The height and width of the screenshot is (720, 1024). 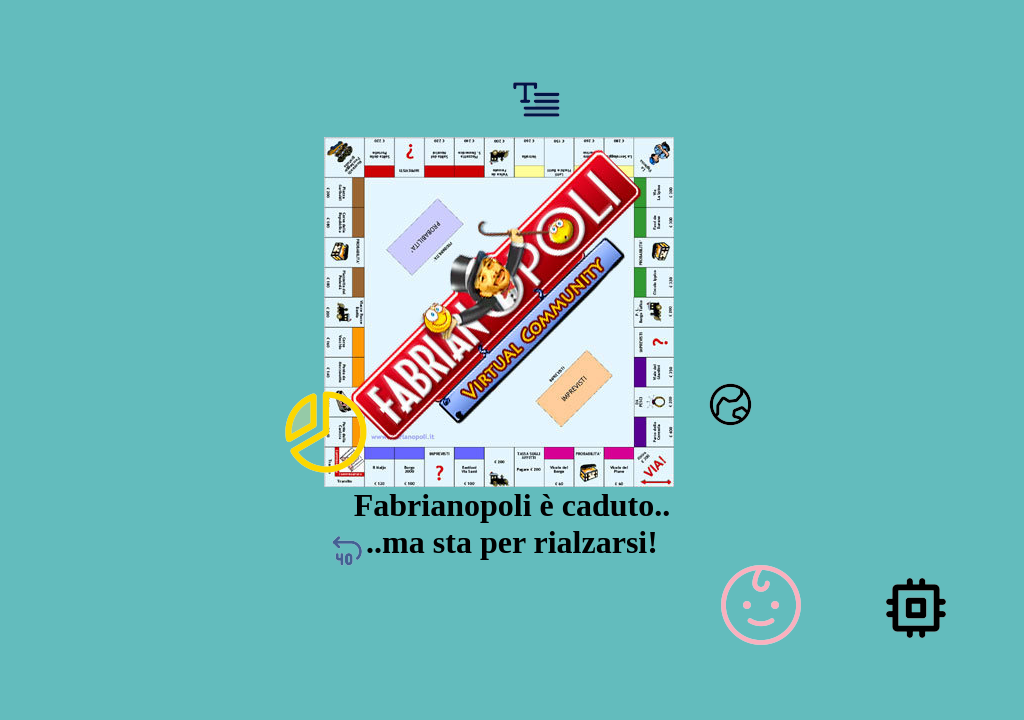 What do you see at coordinates (346, 551) in the screenshot?
I see `rewind media 40 seconds` at bounding box center [346, 551].